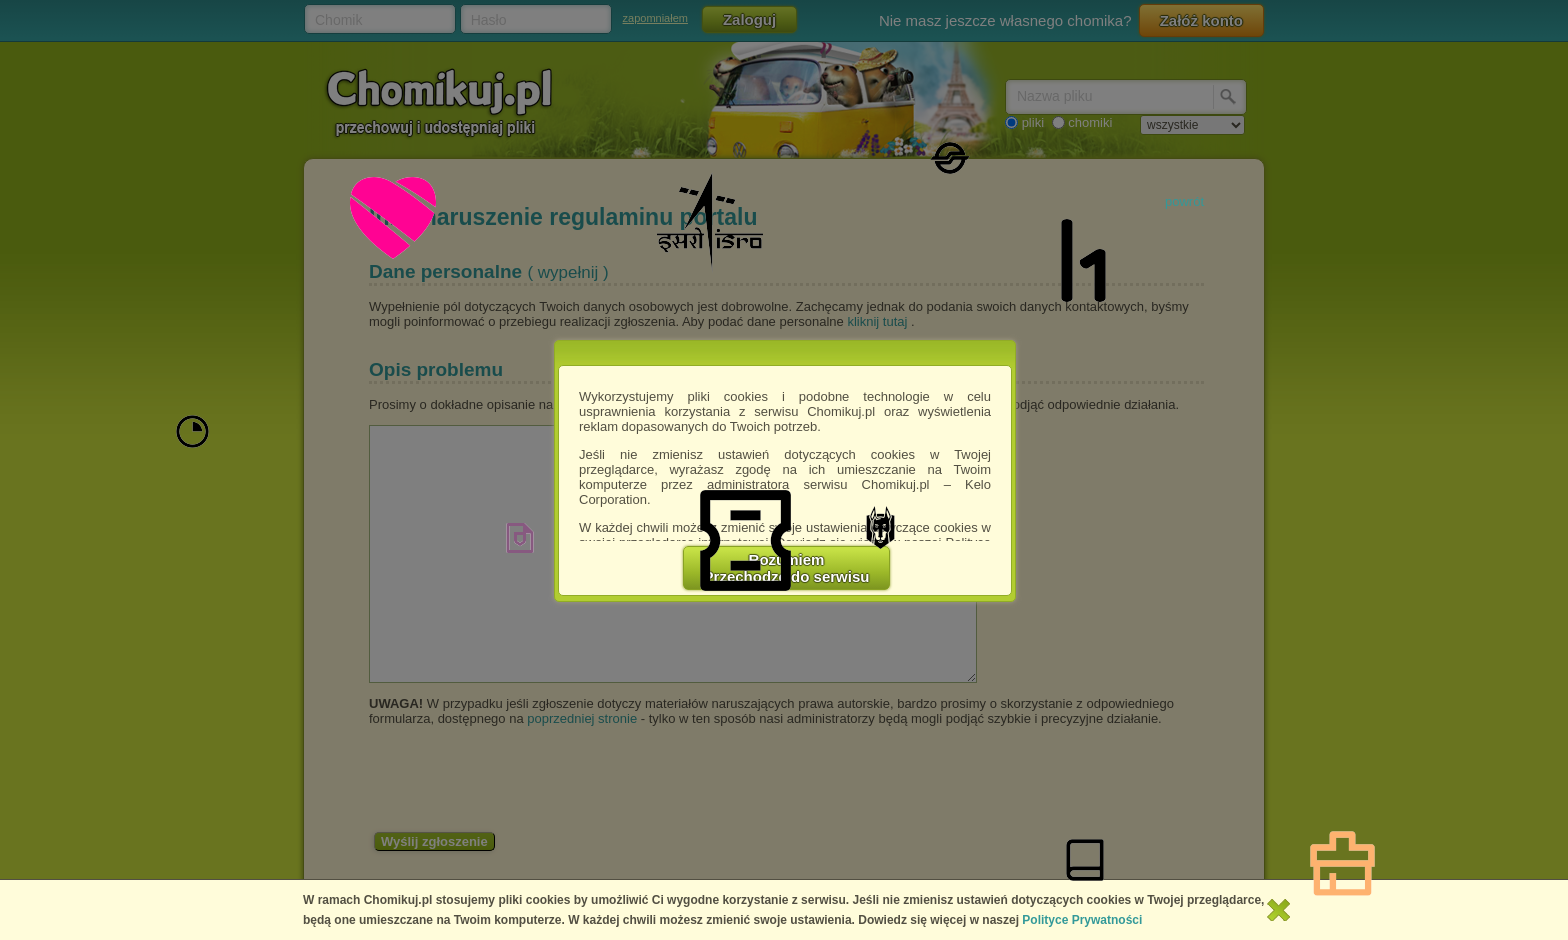 The width and height of the screenshot is (1568, 940). Describe the element at coordinates (710, 223) in the screenshot. I see `link to ISRO (Indian Space Research Organisation) website` at that location.